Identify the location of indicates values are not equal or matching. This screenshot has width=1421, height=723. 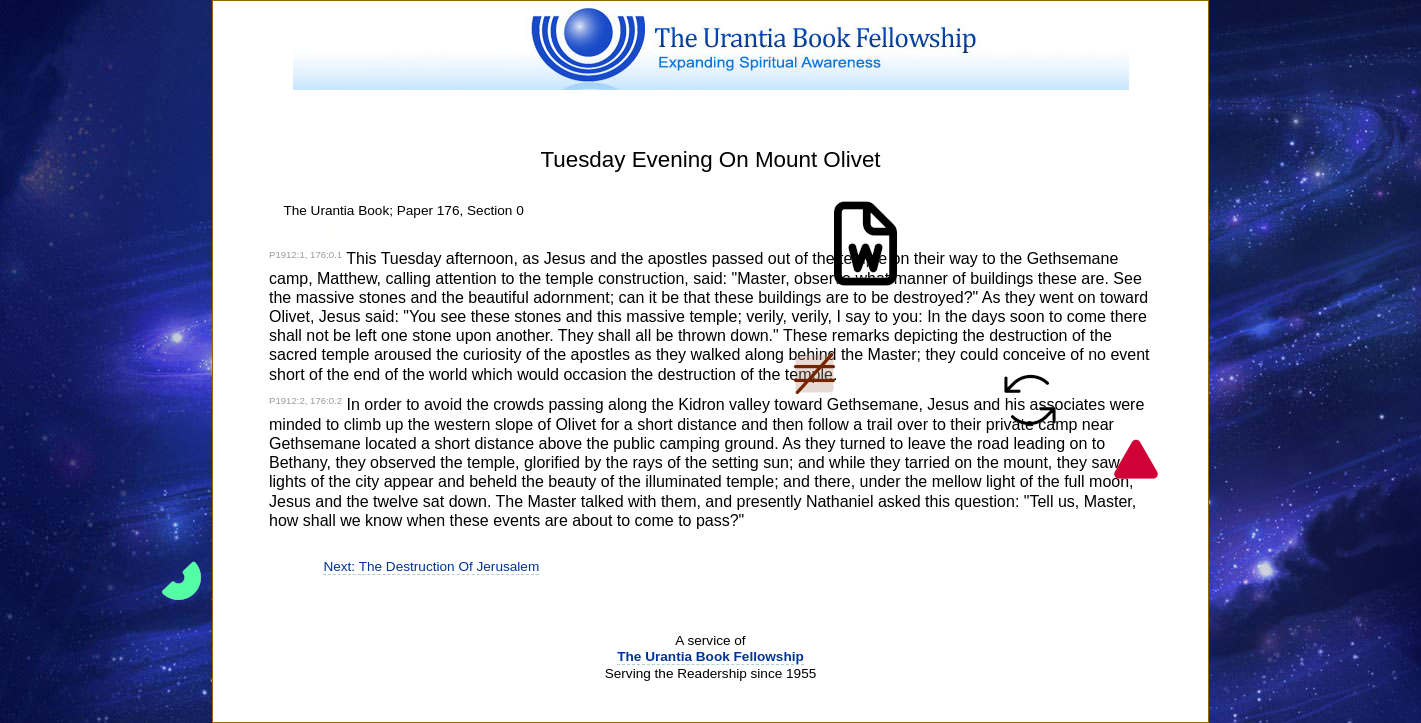
(814, 373).